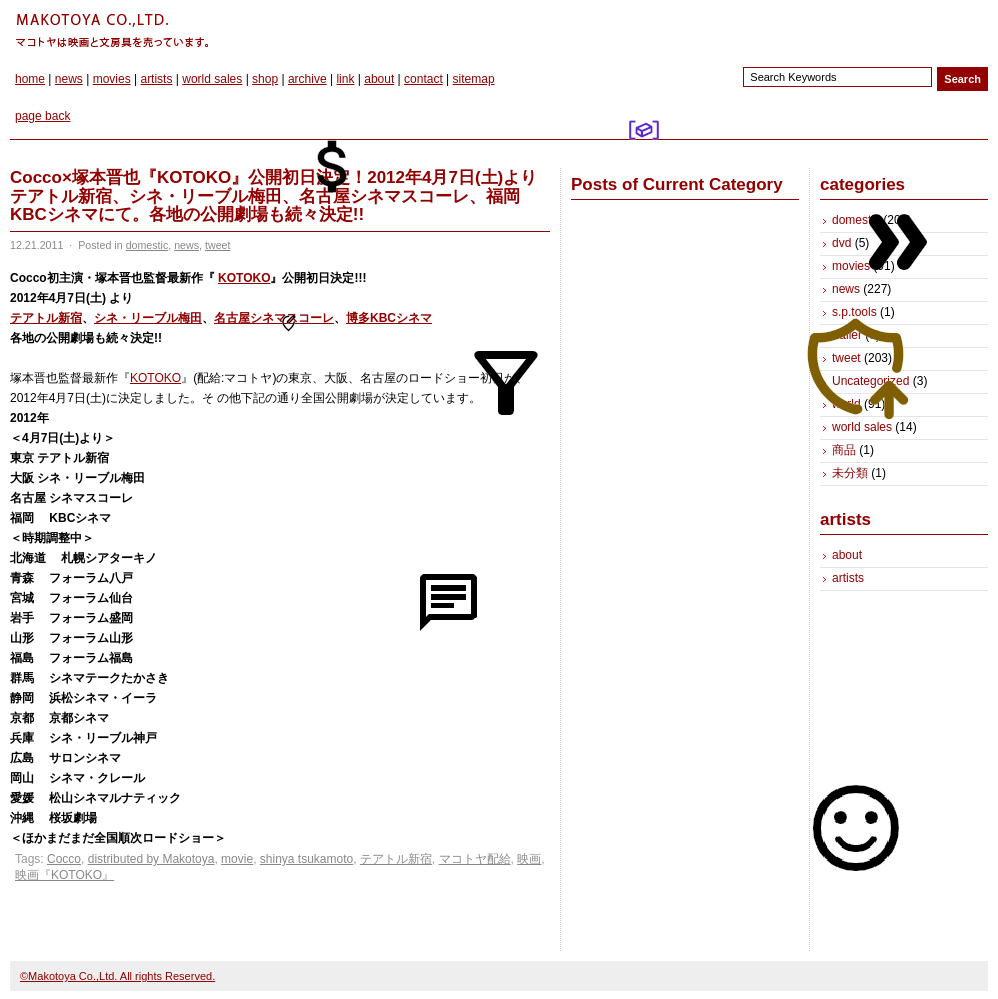 The image size is (998, 999). Describe the element at coordinates (855, 366) in the screenshot. I see `upgrade or enhance security protection` at that location.